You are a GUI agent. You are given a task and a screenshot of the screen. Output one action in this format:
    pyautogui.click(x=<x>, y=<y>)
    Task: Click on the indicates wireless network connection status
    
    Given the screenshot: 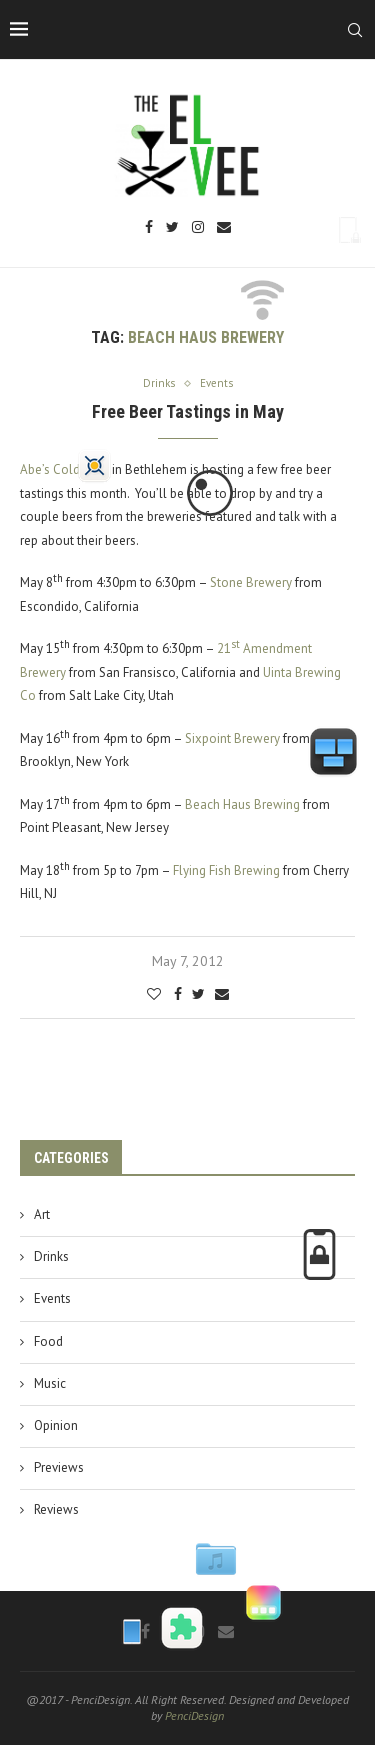 What is the action you would take?
    pyautogui.click(x=262, y=298)
    